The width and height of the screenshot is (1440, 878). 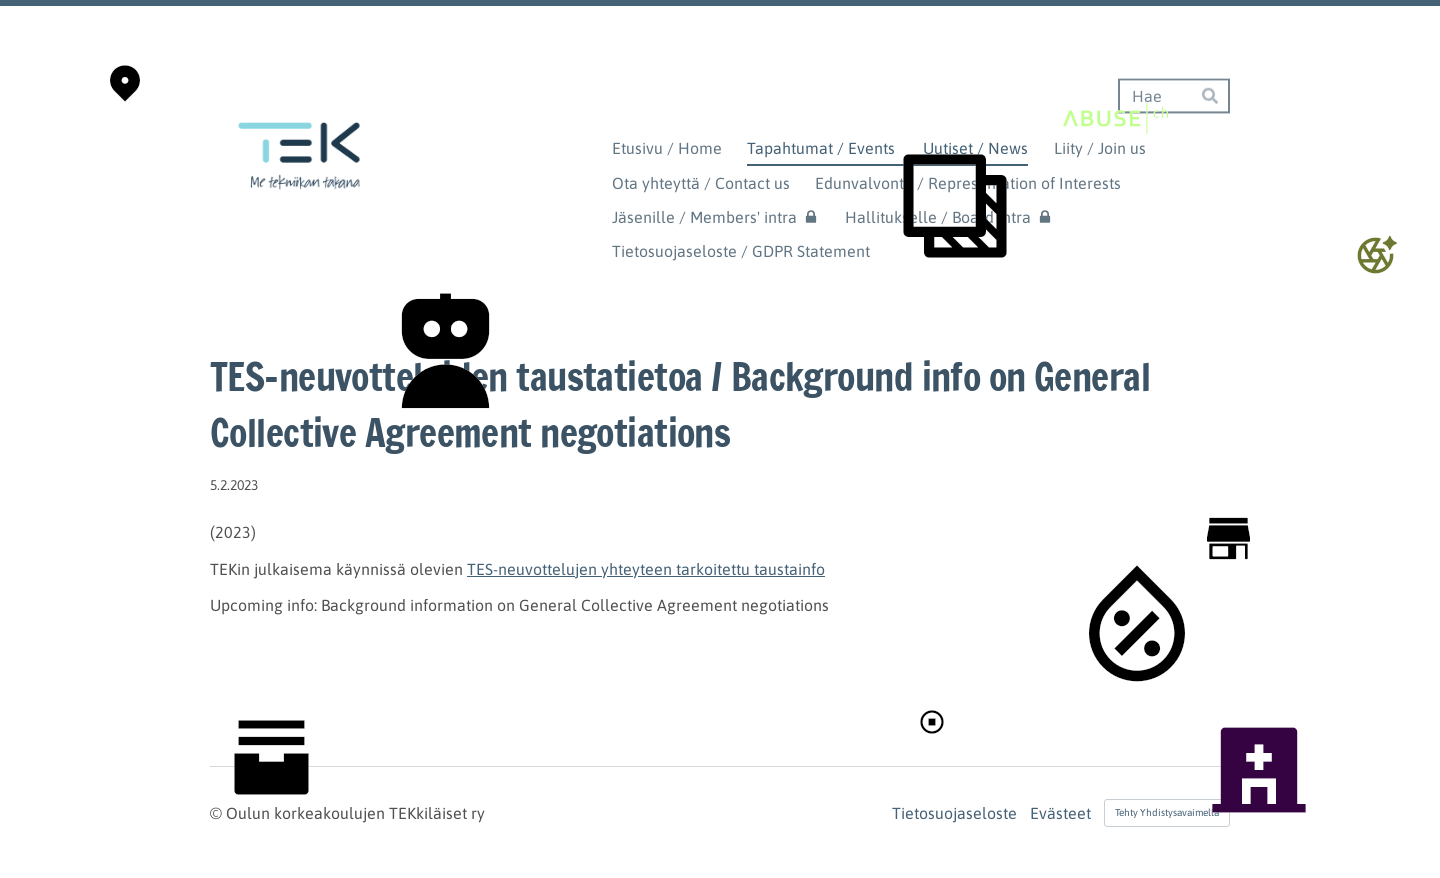 What do you see at coordinates (445, 353) in the screenshot?
I see `access AI assistant or chatbot features` at bounding box center [445, 353].